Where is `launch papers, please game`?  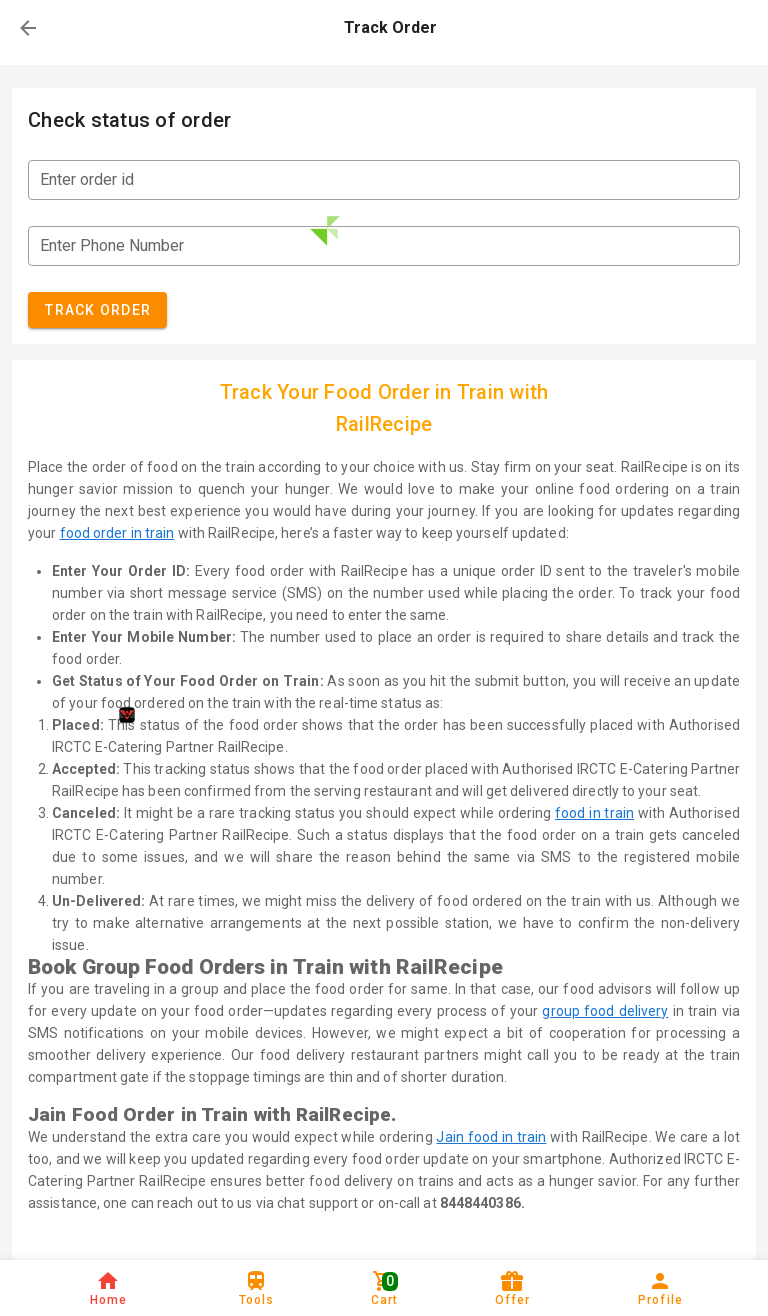 launch papers, please game is located at coordinates (127, 715).